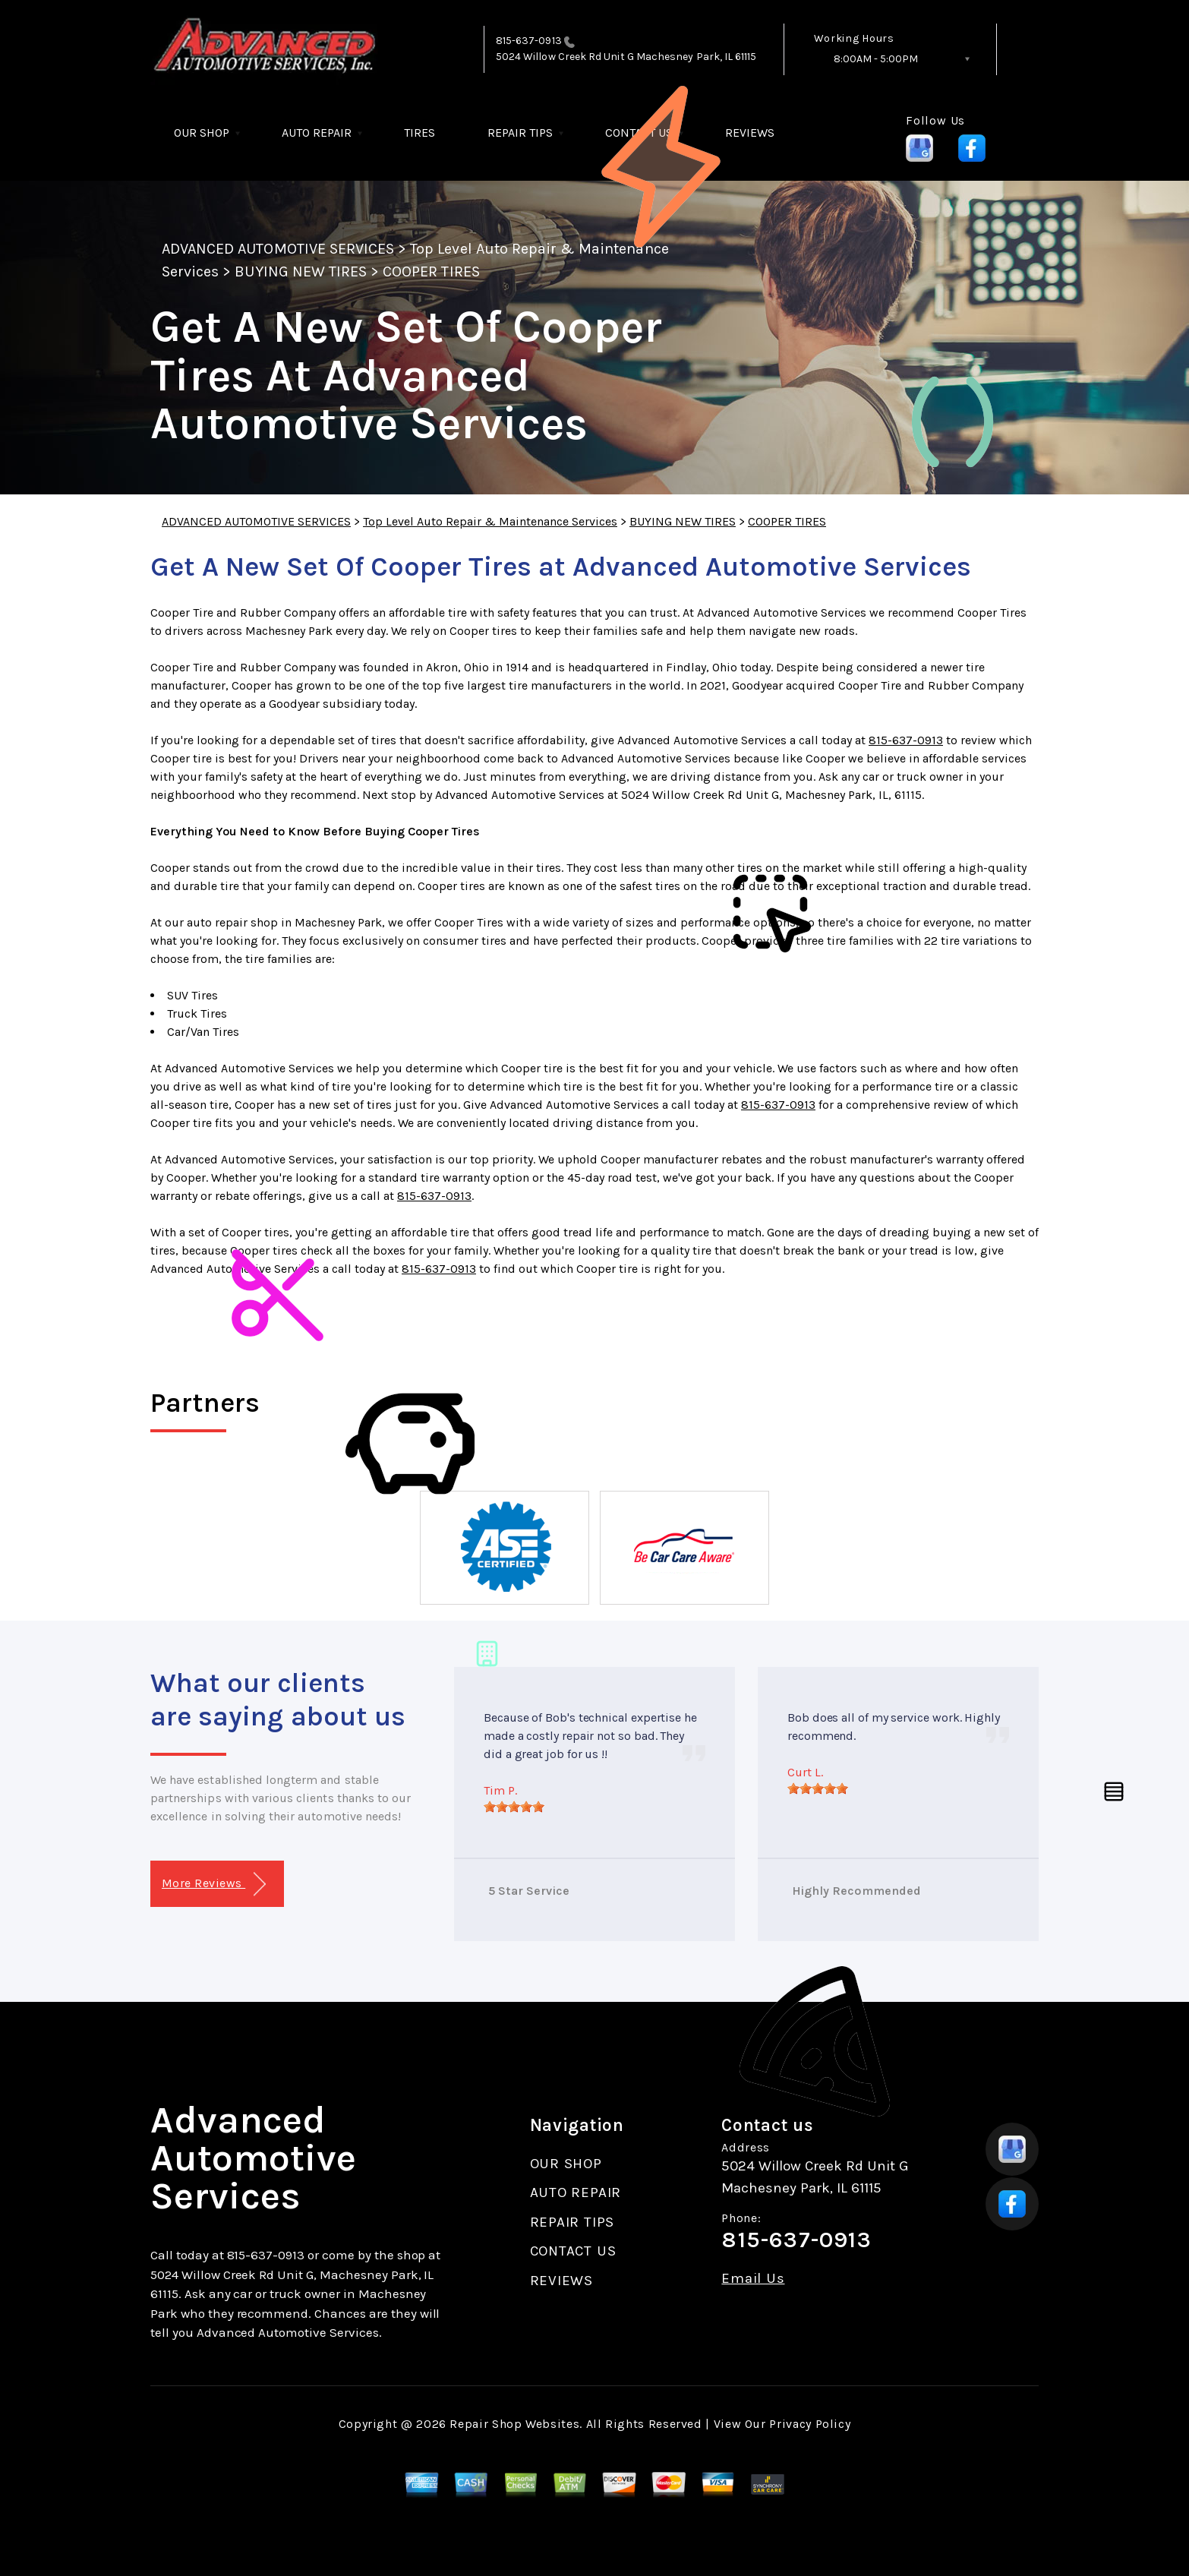  I want to click on switch to list view, so click(1114, 1792).